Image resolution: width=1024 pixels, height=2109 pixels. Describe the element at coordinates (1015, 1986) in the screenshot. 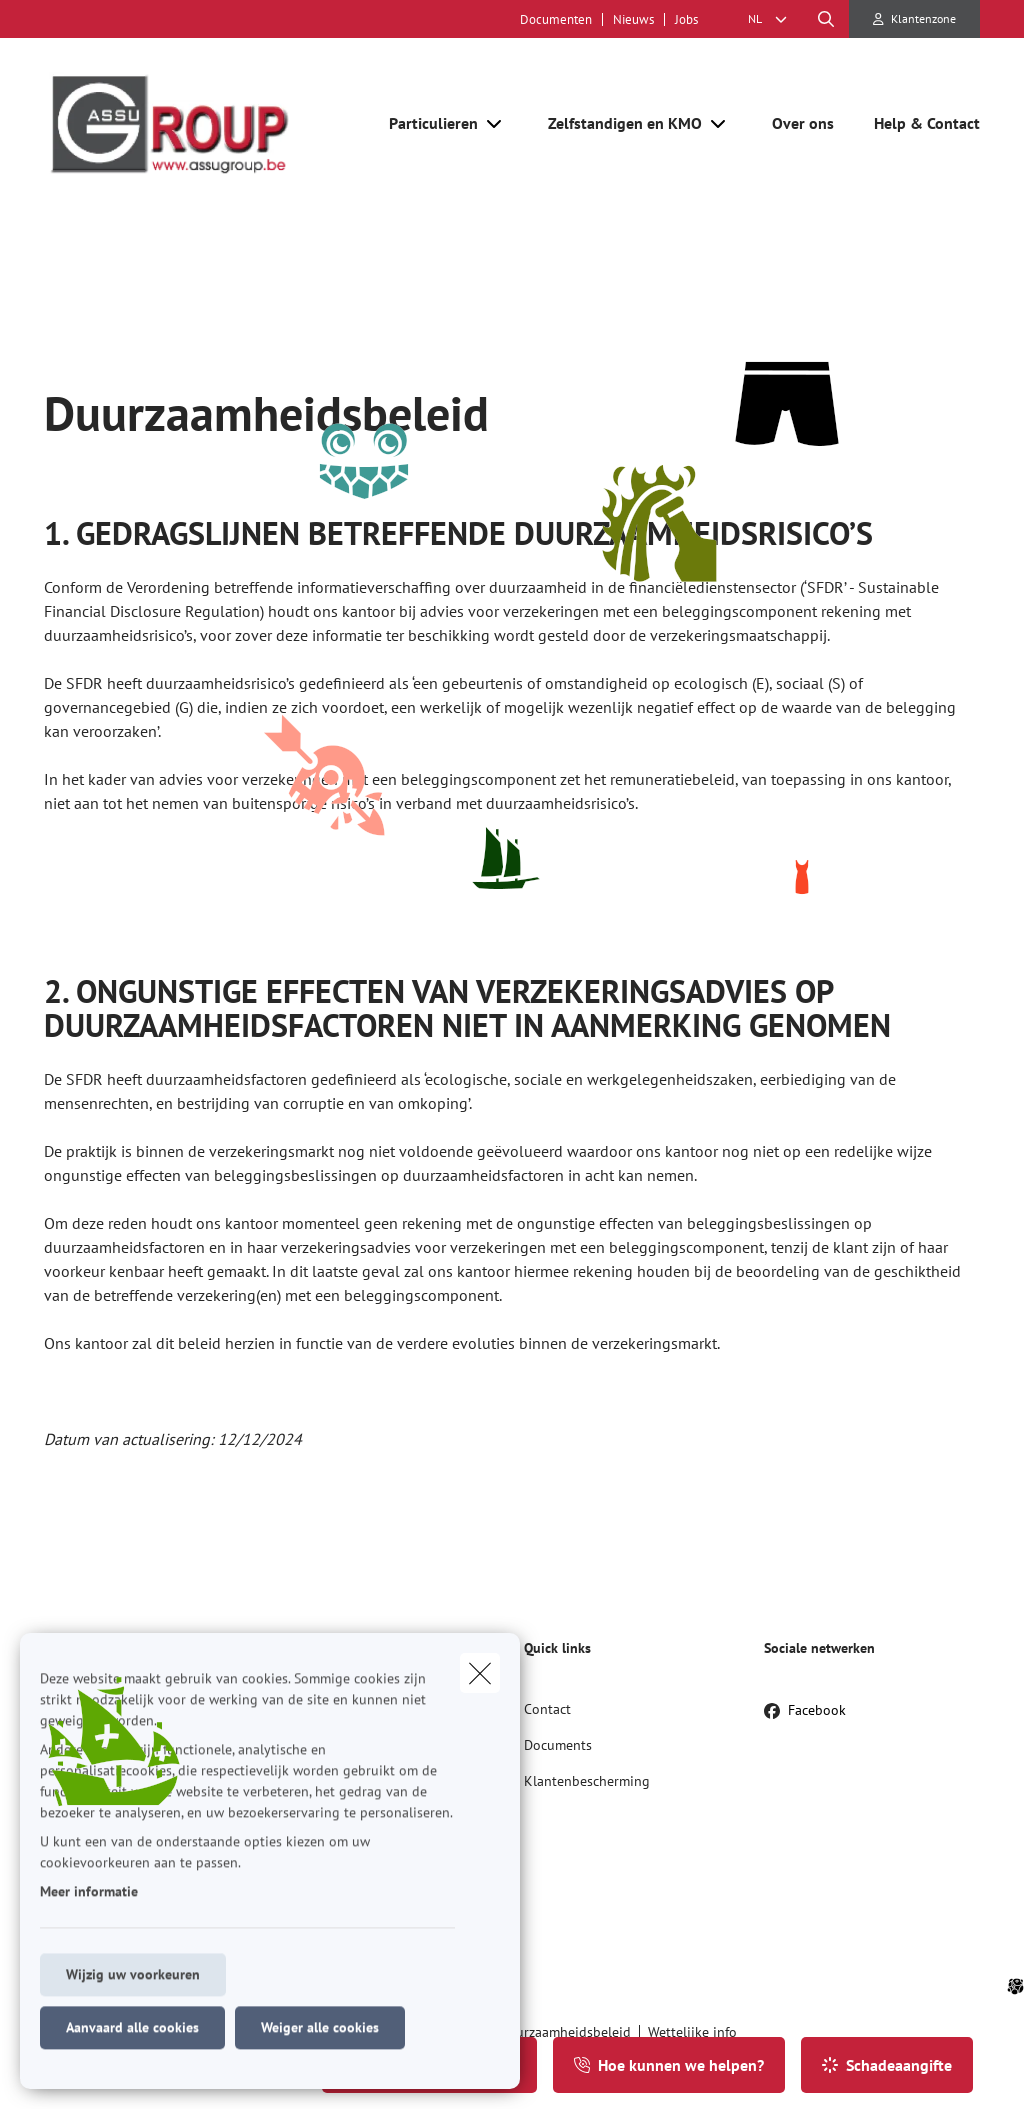

I see `indicates a health condition or medical alert` at that location.